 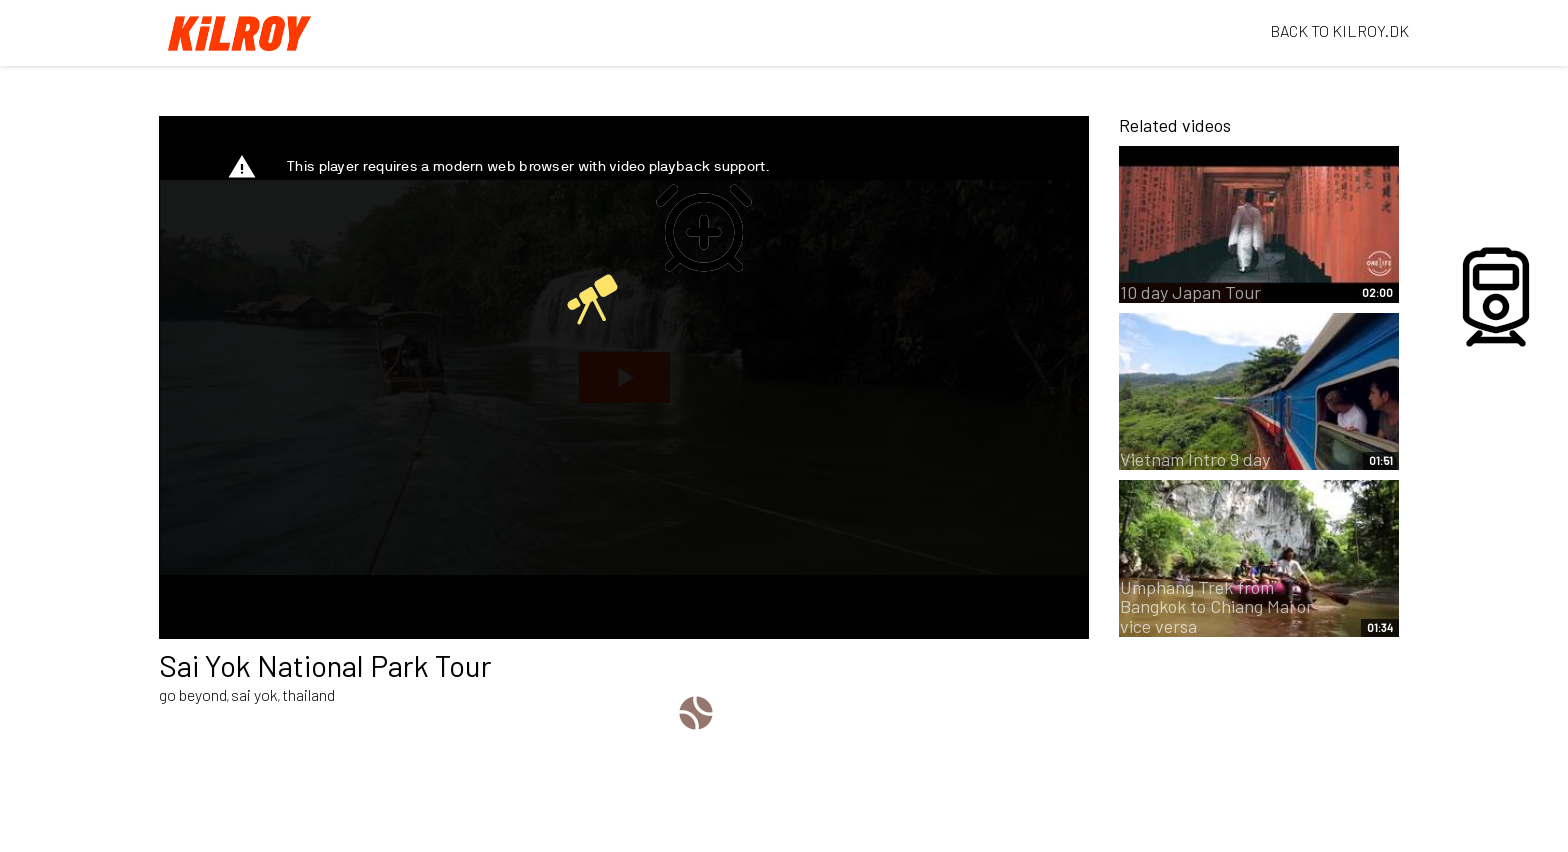 I want to click on add a new alarm, so click(x=704, y=228).